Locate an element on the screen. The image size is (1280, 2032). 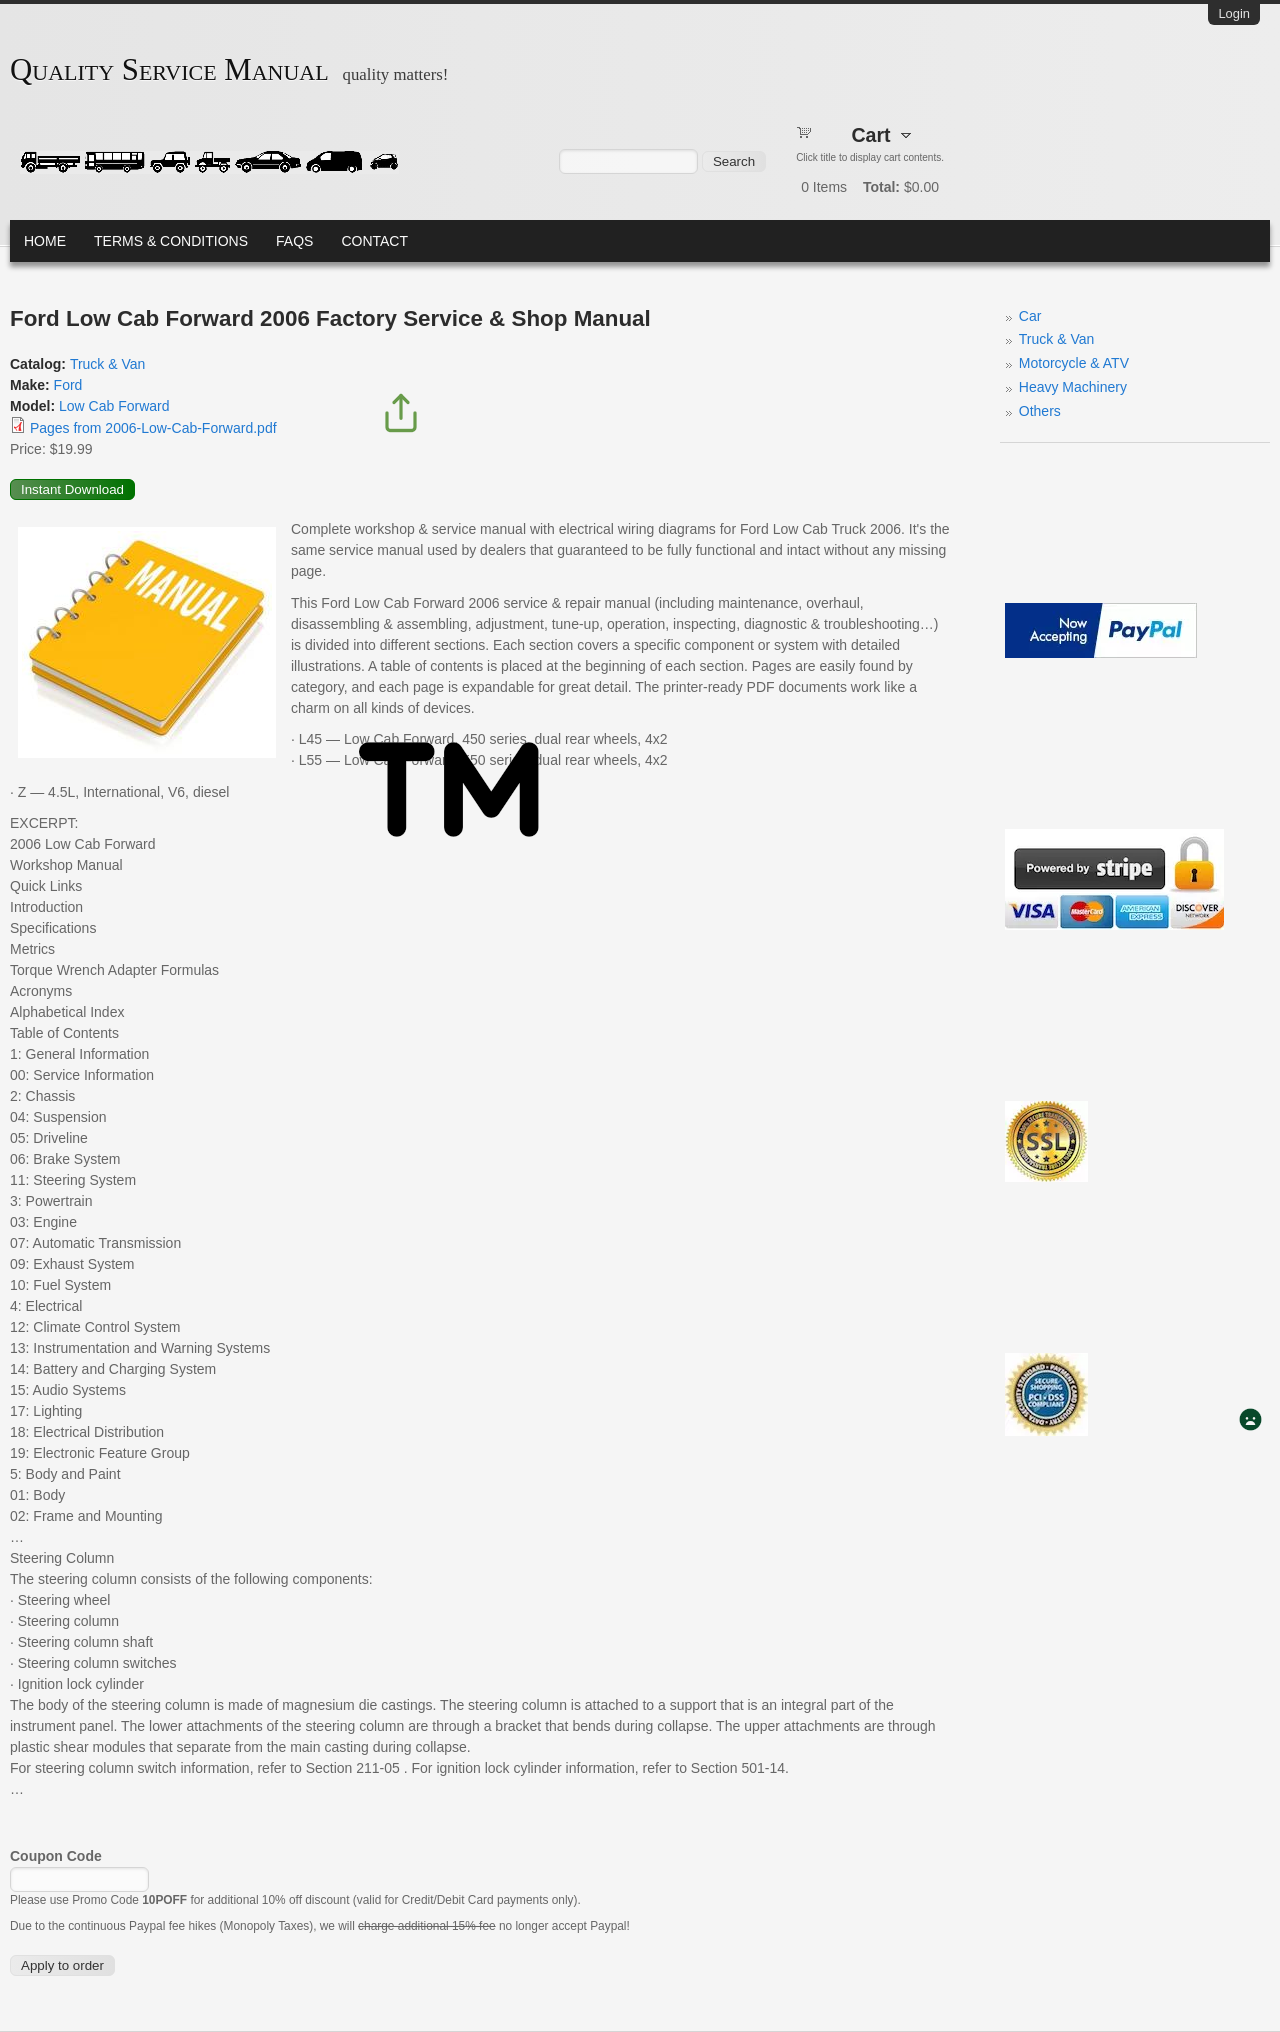
share content to another app or platform is located at coordinates (401, 413).